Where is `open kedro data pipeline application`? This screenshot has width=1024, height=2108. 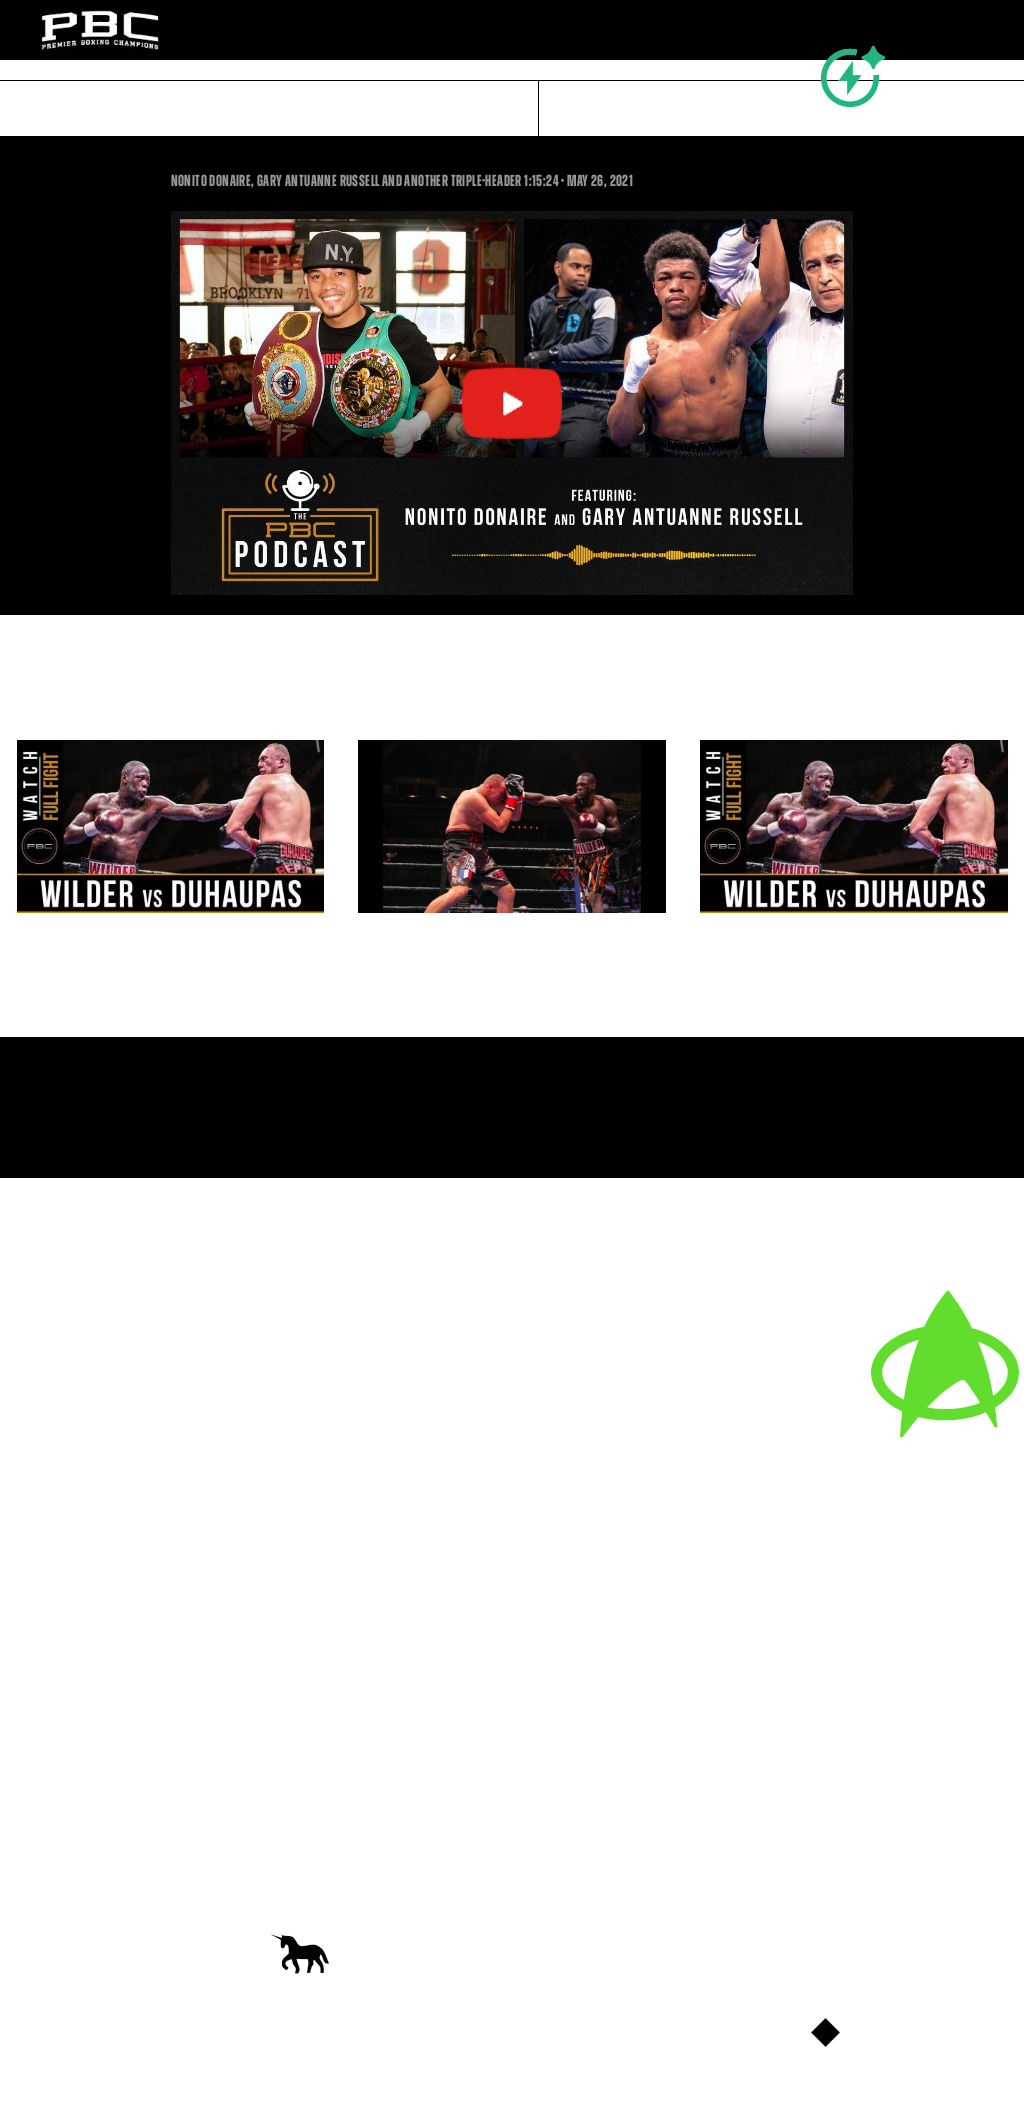 open kedro data pipeline application is located at coordinates (825, 2032).